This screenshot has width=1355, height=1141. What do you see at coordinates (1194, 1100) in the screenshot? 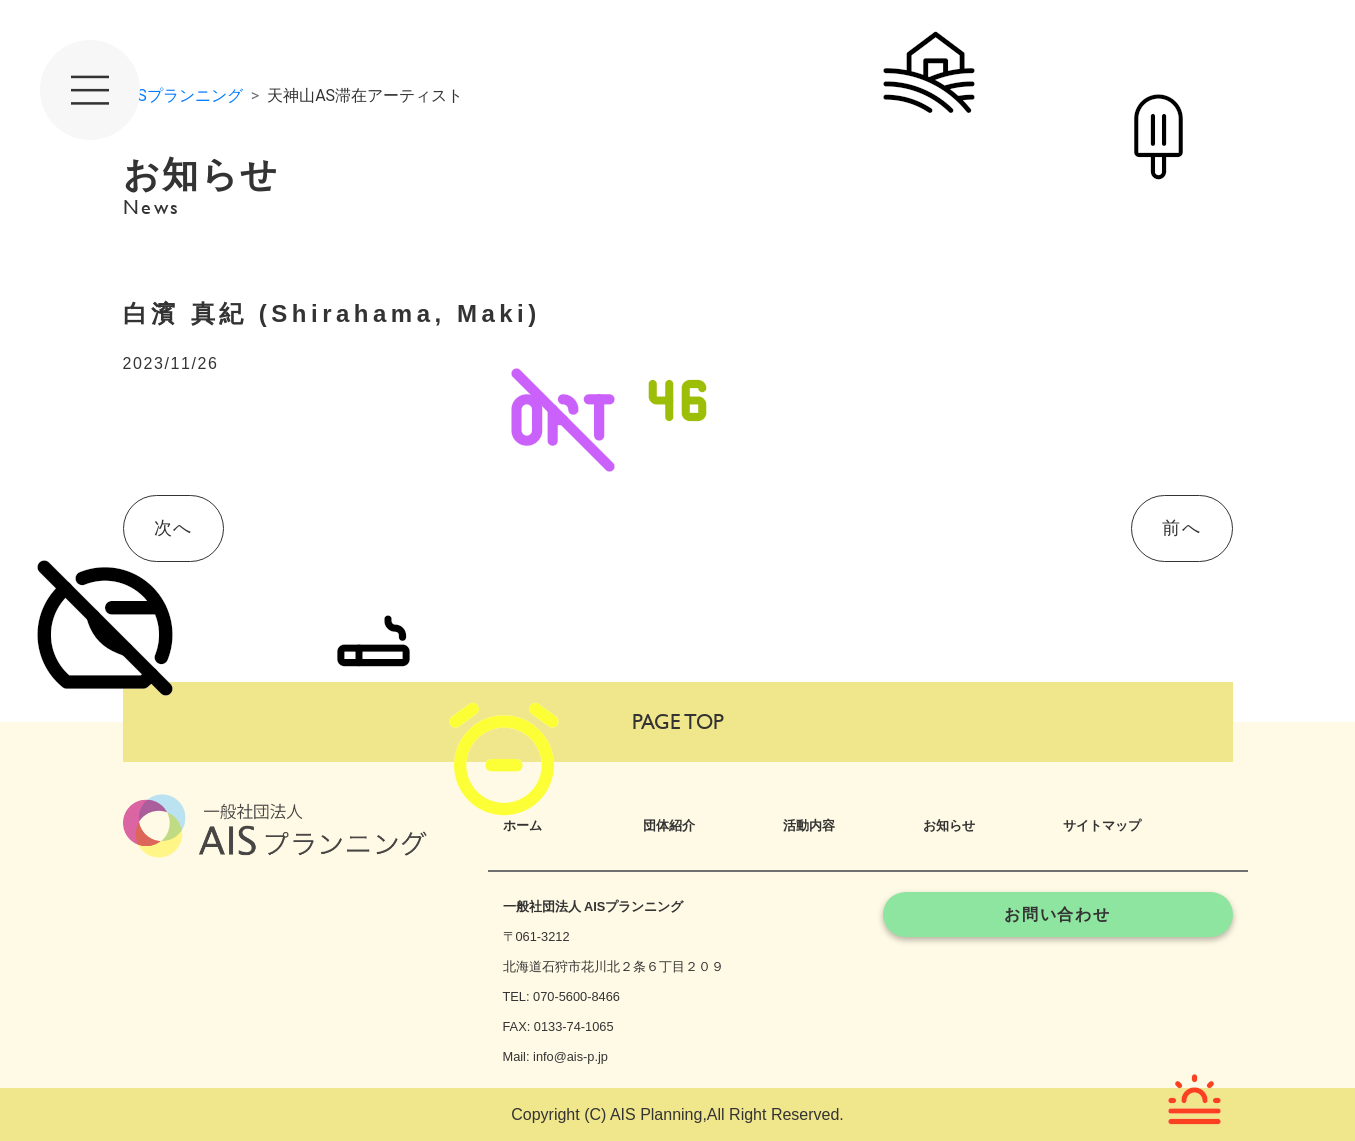
I see `indicates hazy or foggy weather conditions` at bounding box center [1194, 1100].